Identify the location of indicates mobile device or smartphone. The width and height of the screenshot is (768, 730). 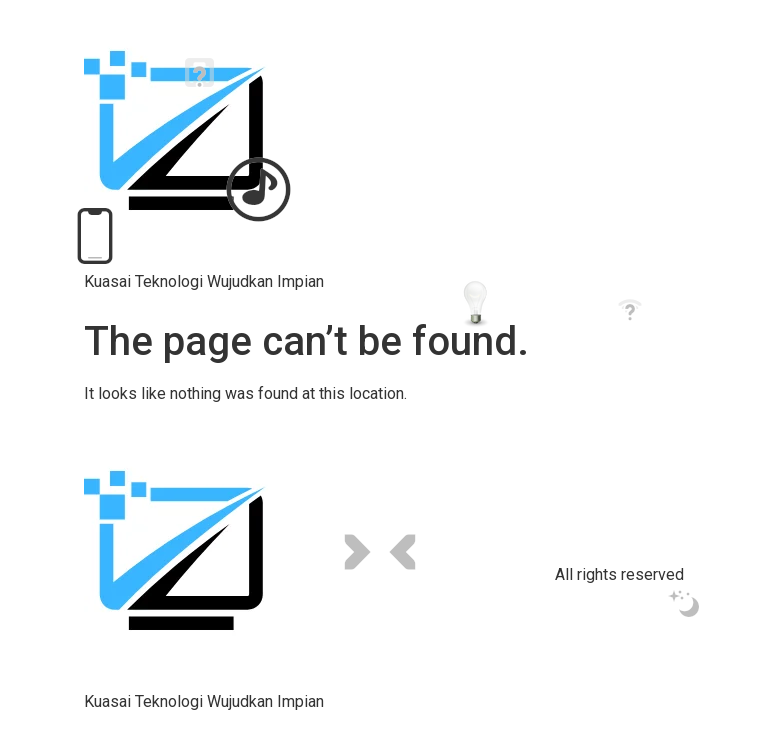
(95, 236).